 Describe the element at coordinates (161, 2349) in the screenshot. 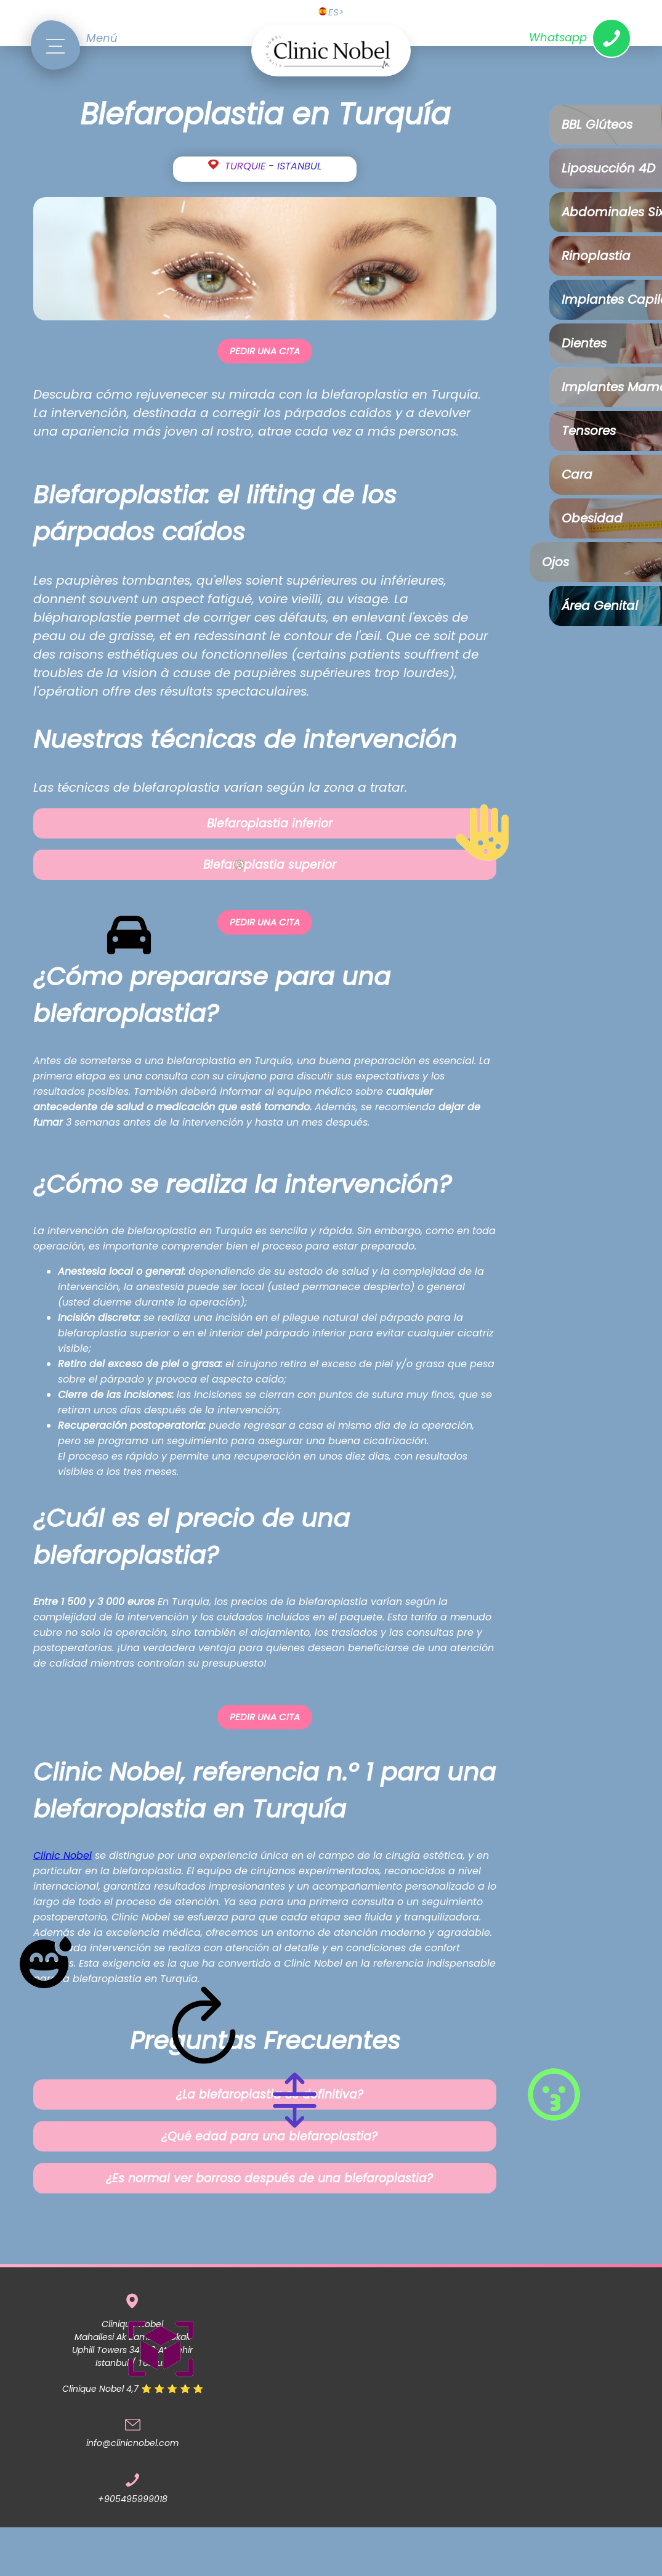

I see `scan or capture a 3D object` at that location.